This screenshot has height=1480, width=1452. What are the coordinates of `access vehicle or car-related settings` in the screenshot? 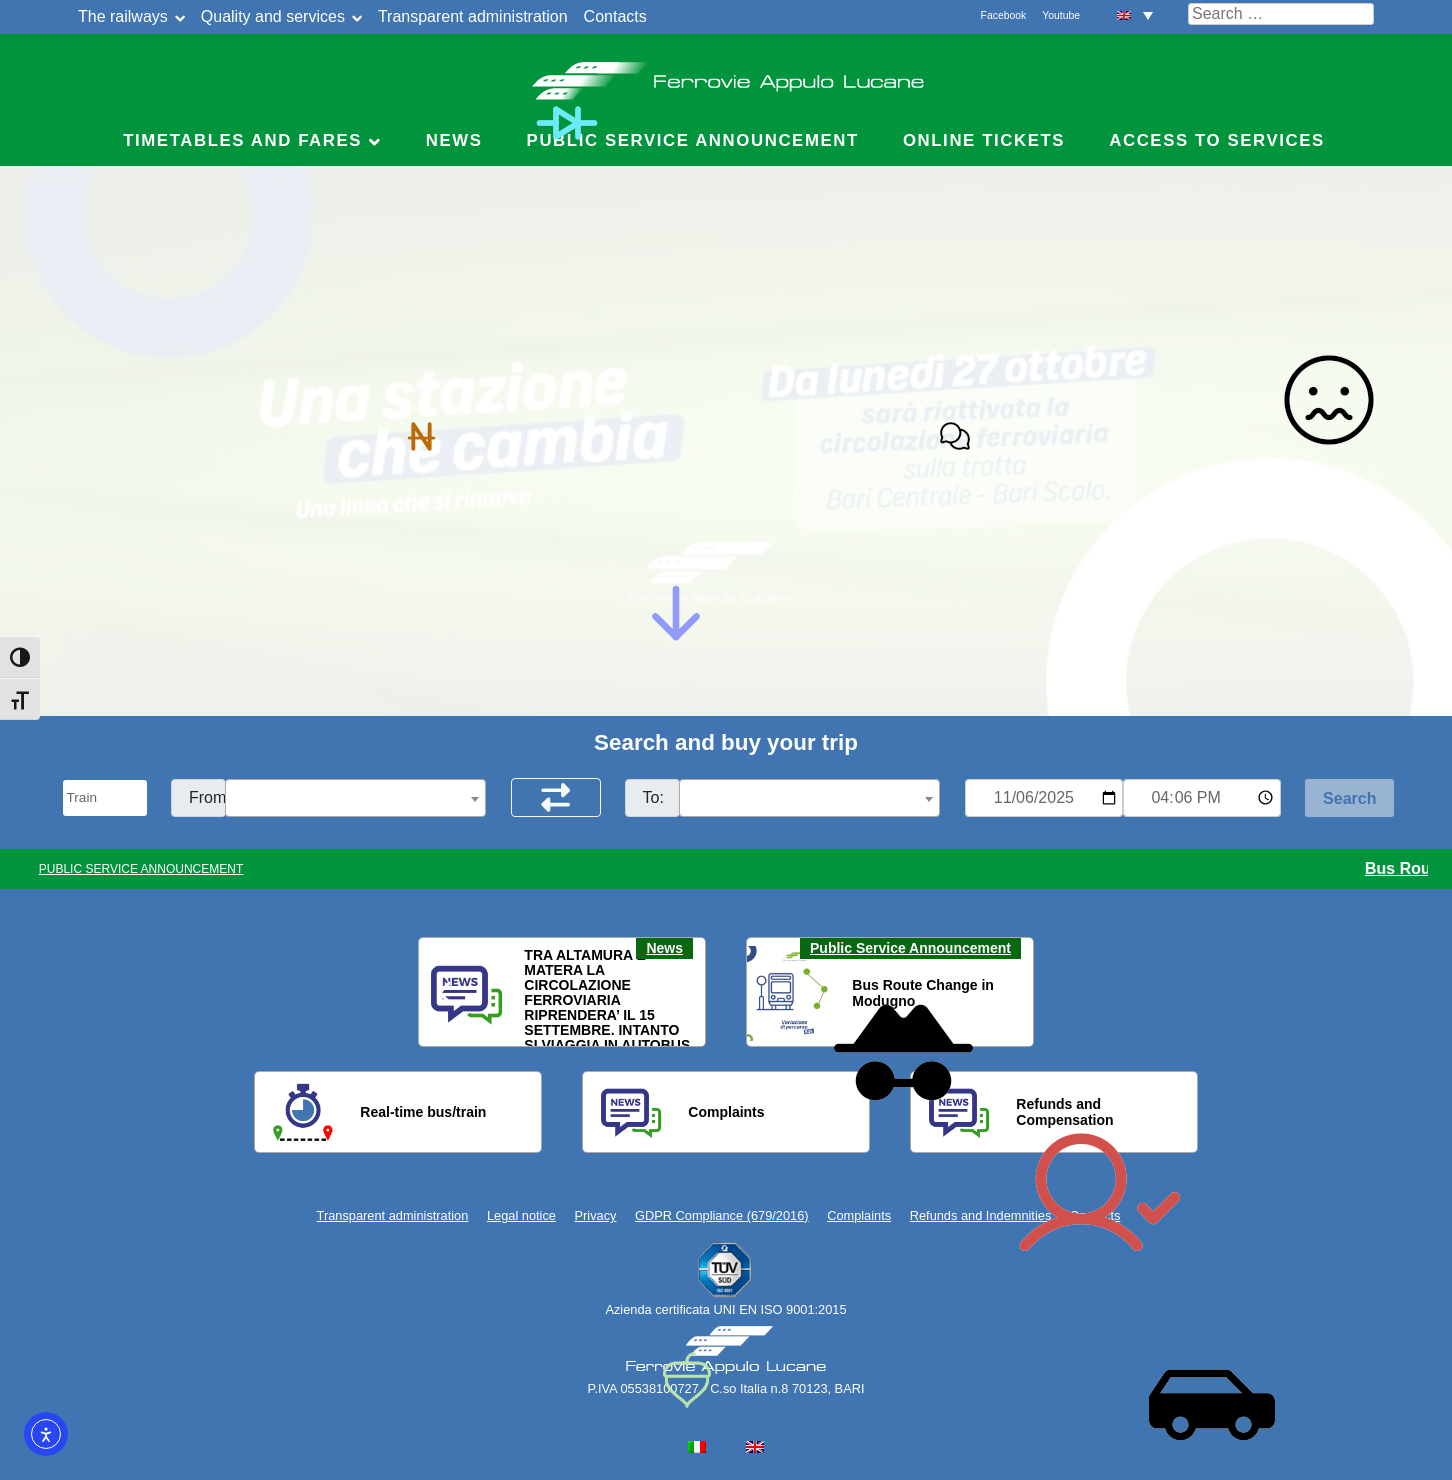 It's located at (1212, 1401).